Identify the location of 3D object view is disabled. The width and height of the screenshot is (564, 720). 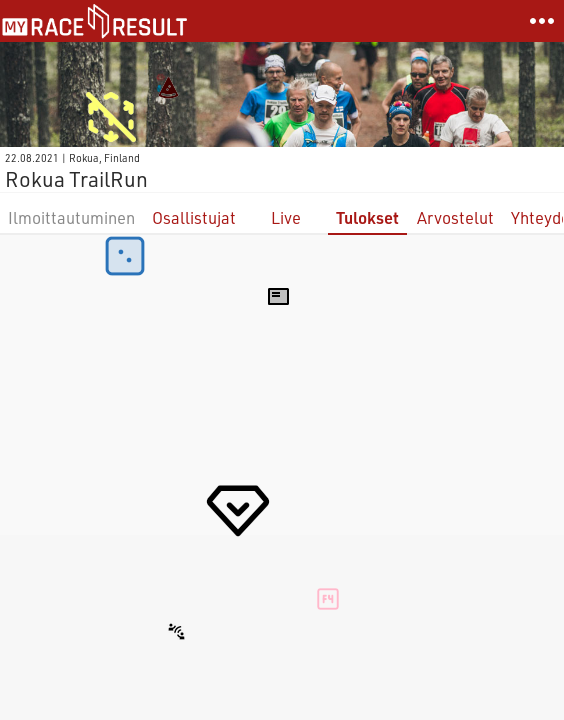
(111, 117).